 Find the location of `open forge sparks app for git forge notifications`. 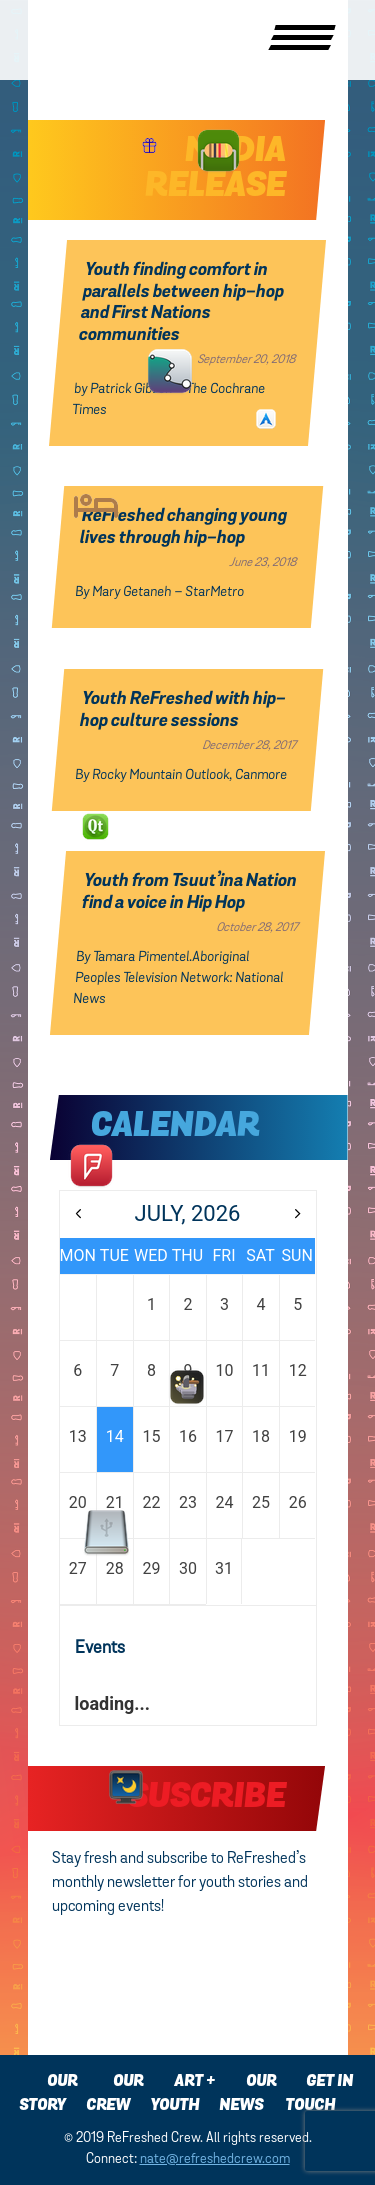

open forge sparks app for git forge notifications is located at coordinates (187, 1387).